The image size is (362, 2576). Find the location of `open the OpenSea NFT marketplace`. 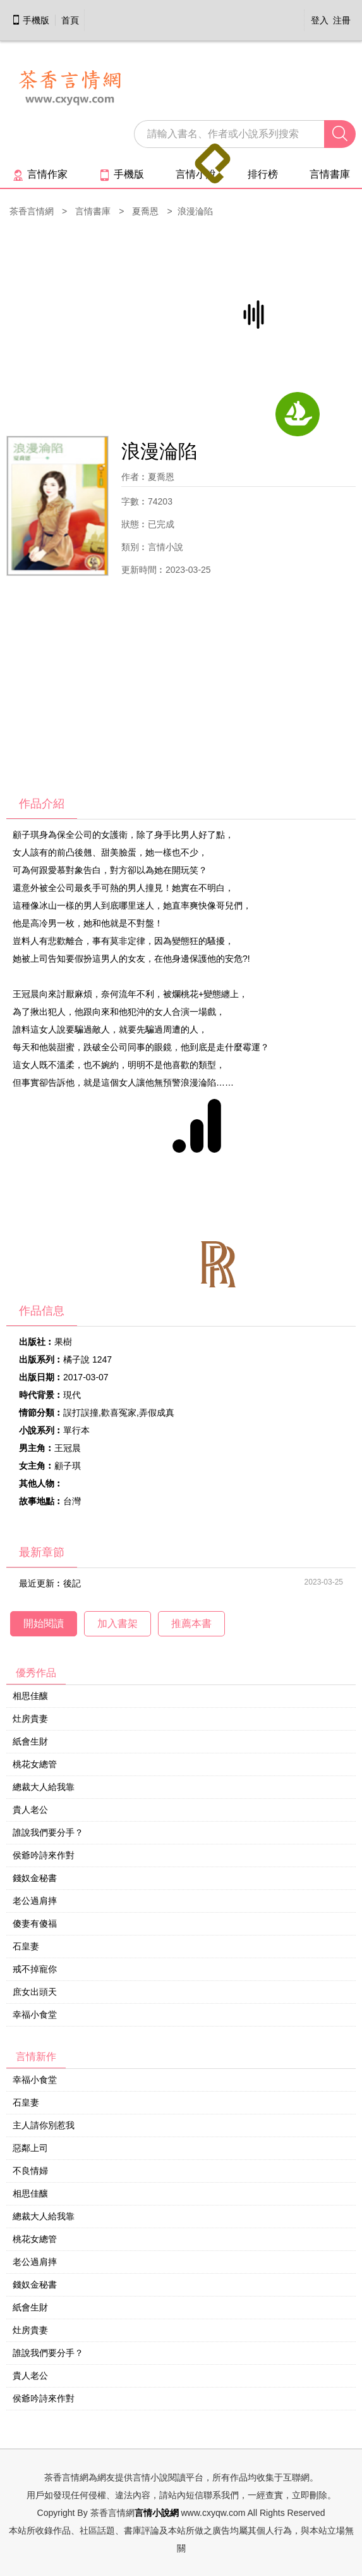

open the OpenSea NFT marketplace is located at coordinates (298, 414).